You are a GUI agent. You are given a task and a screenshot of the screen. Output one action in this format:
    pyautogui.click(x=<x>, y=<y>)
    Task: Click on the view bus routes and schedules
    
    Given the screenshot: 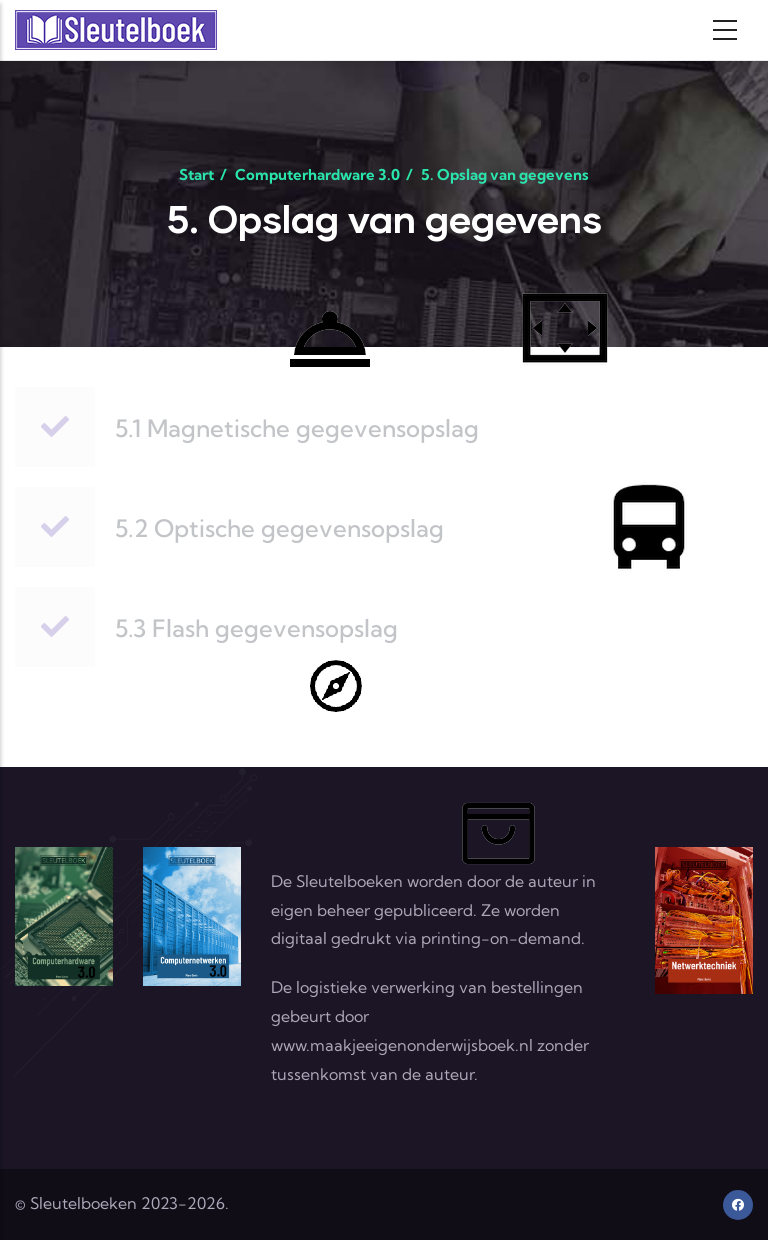 What is the action you would take?
    pyautogui.click(x=649, y=529)
    